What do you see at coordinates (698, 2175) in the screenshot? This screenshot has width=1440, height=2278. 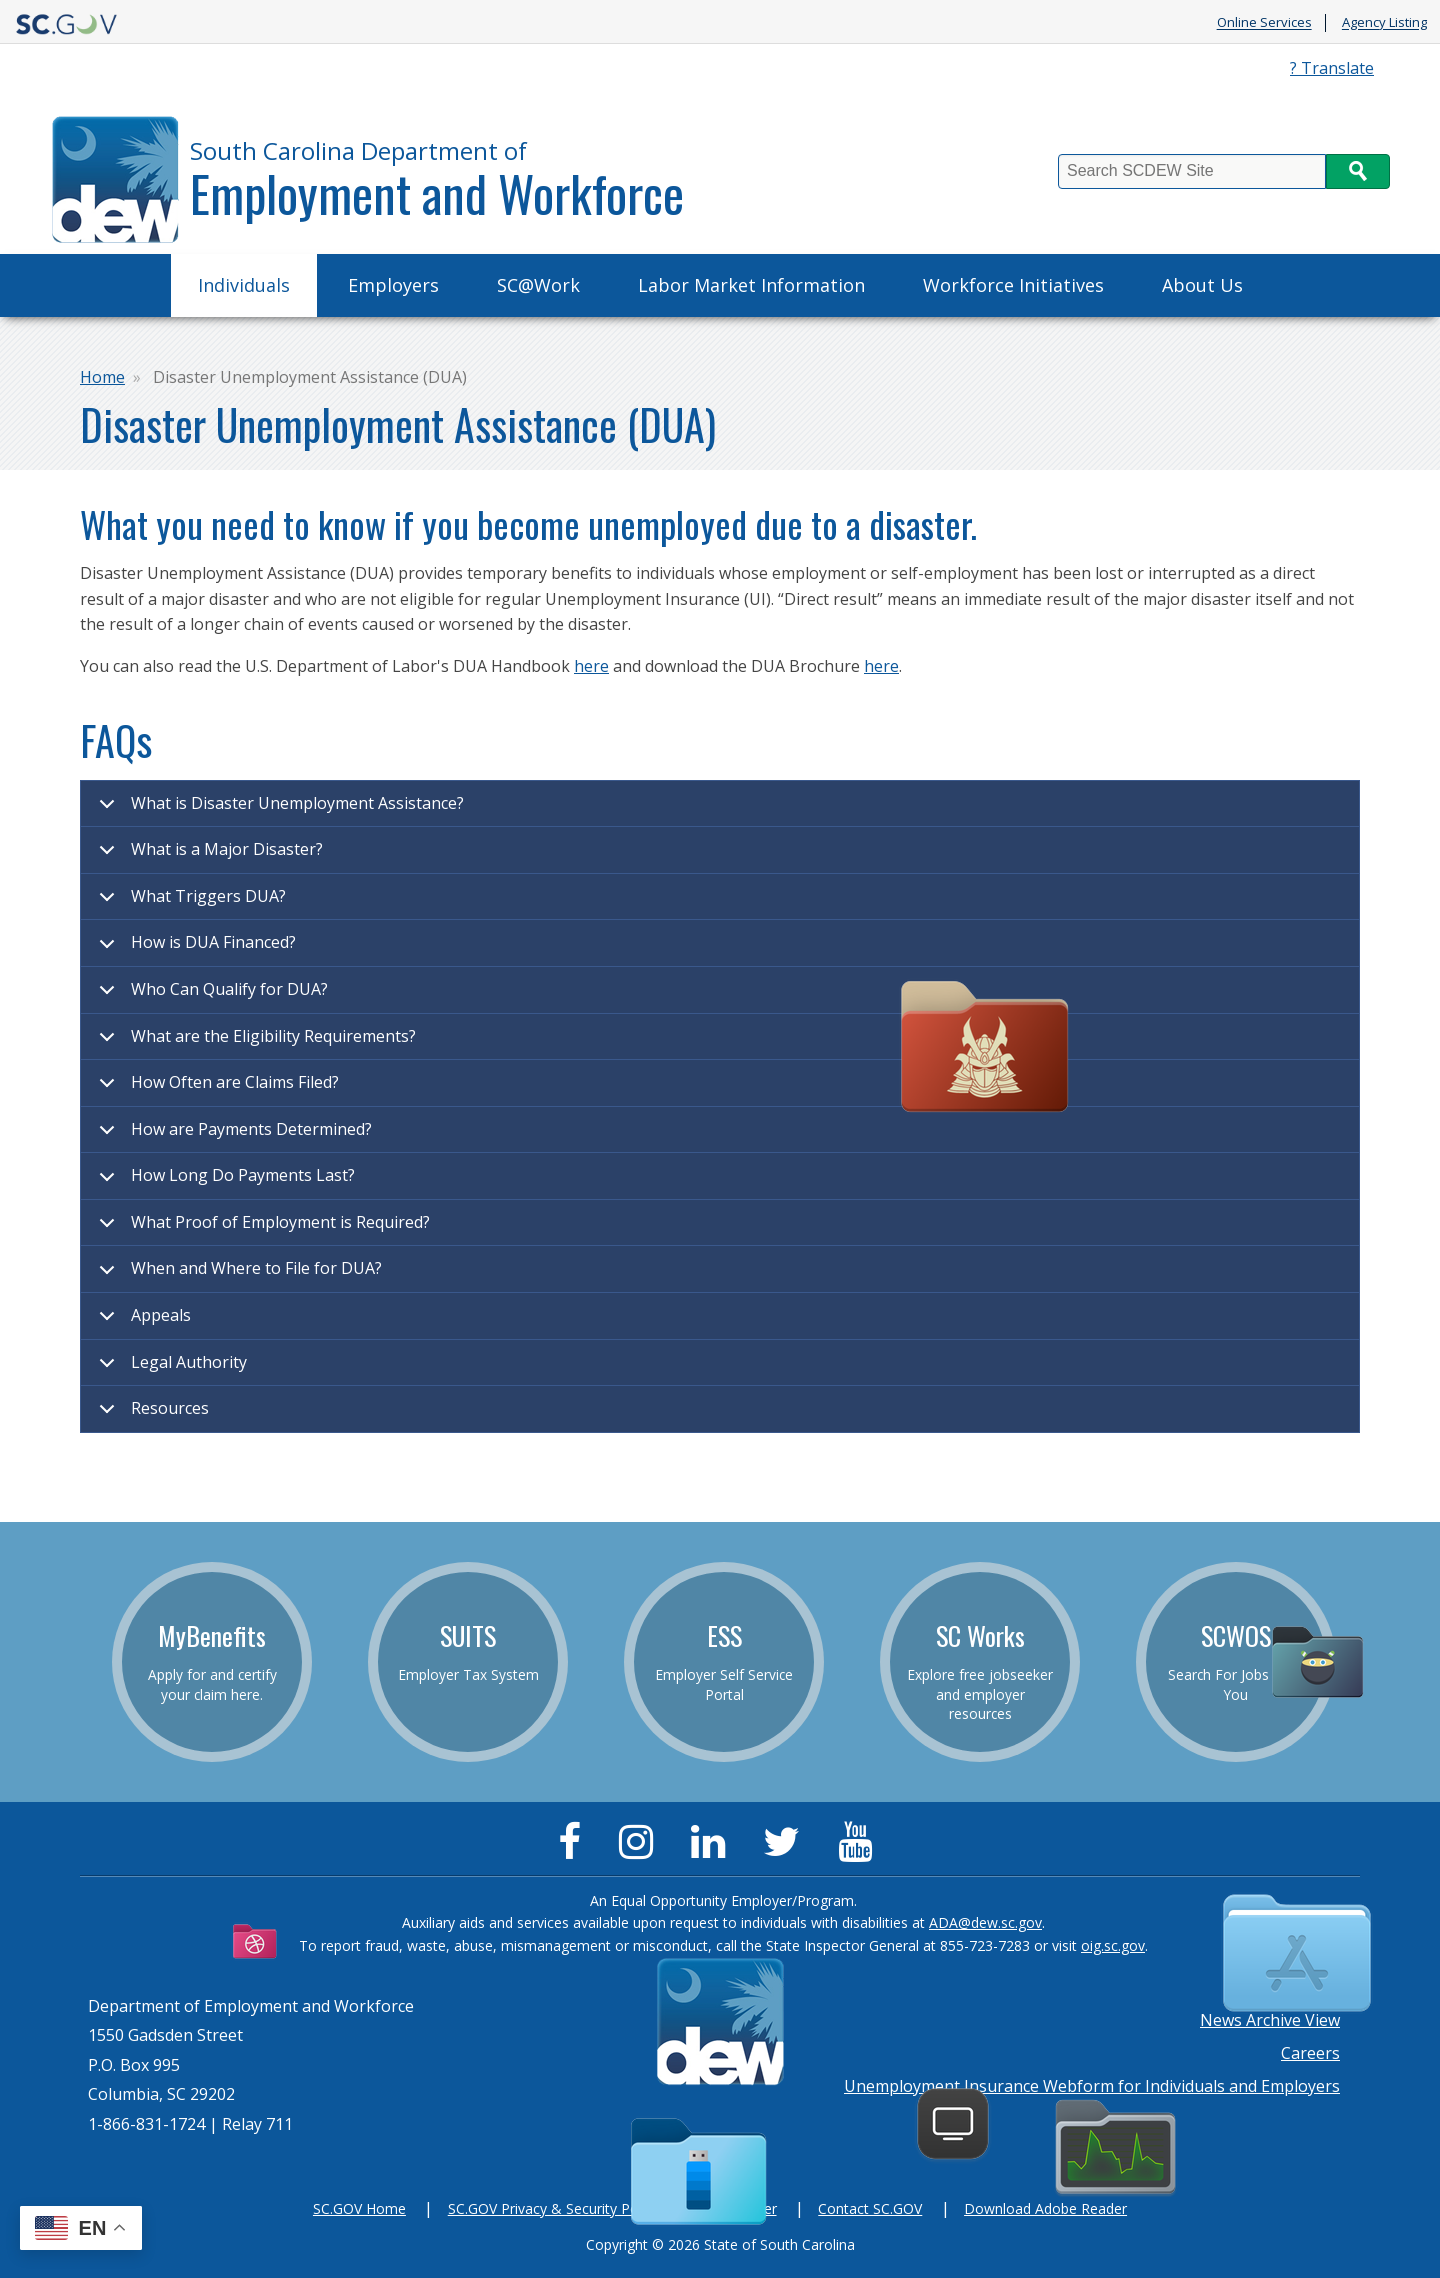 I see `open folder containing USB drive files` at bounding box center [698, 2175].